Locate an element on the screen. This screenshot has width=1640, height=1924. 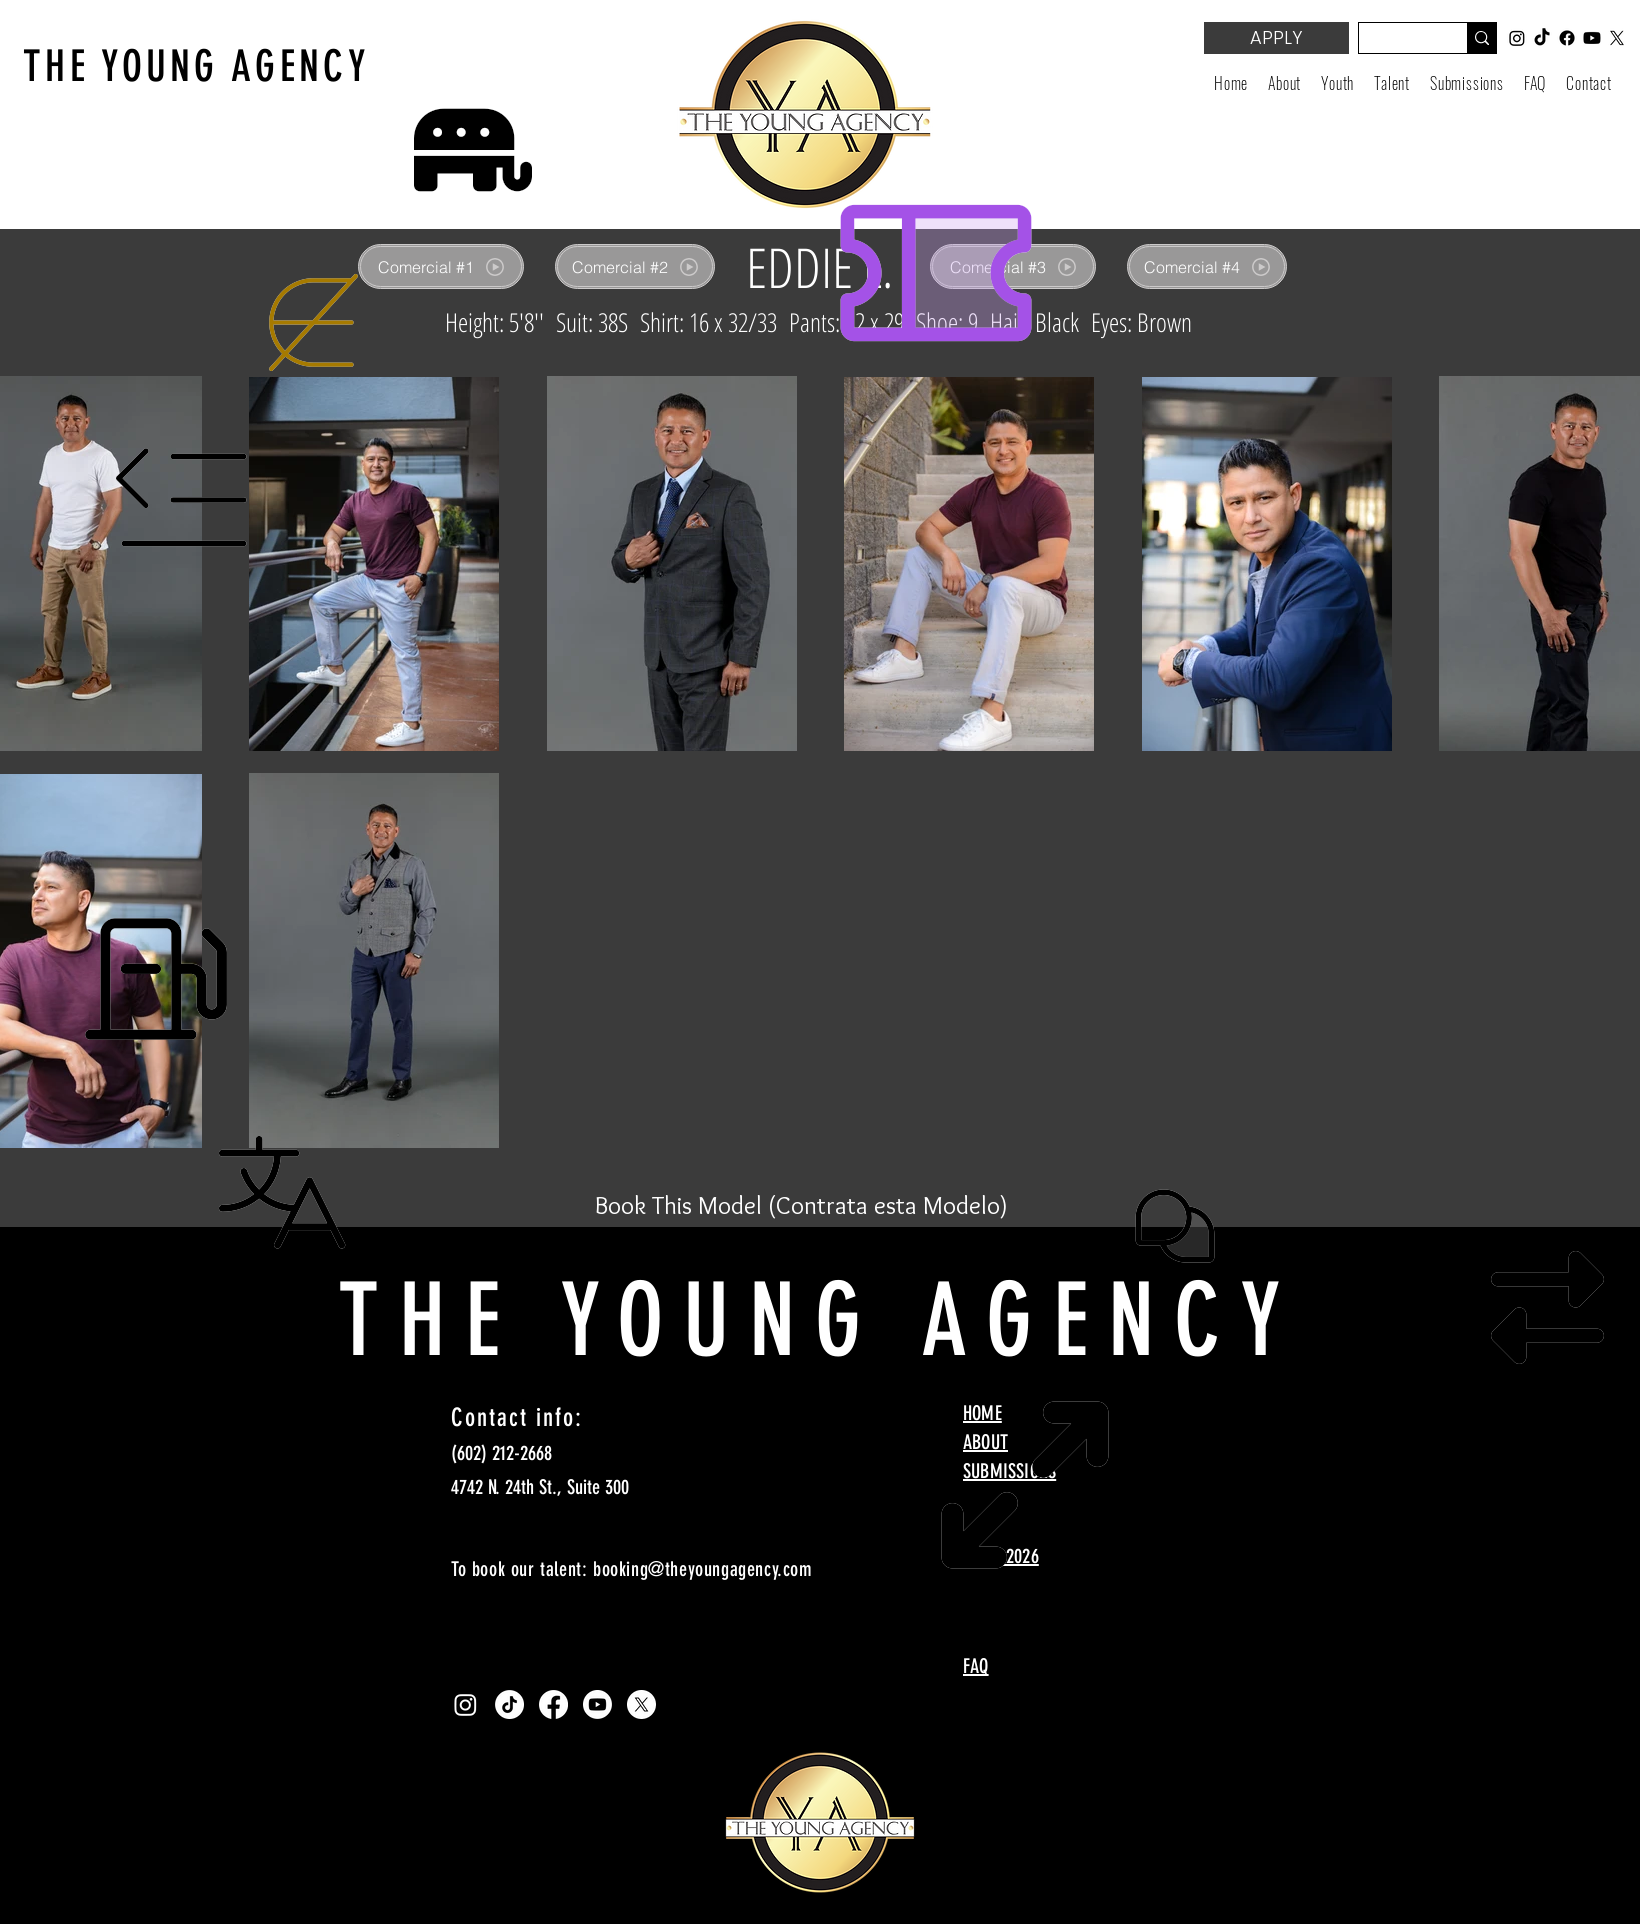
swap or exchange items is located at coordinates (1547, 1307).